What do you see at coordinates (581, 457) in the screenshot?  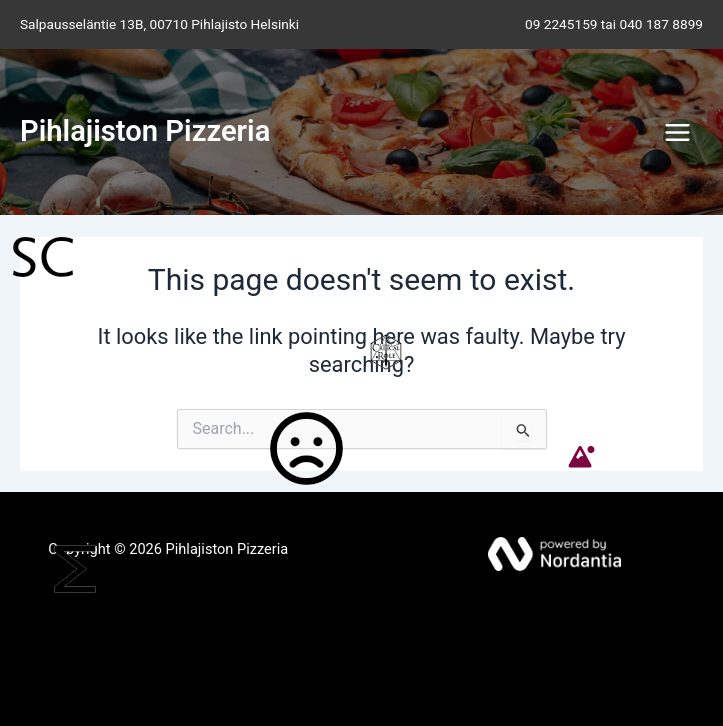 I see `view photos or gallery` at bounding box center [581, 457].